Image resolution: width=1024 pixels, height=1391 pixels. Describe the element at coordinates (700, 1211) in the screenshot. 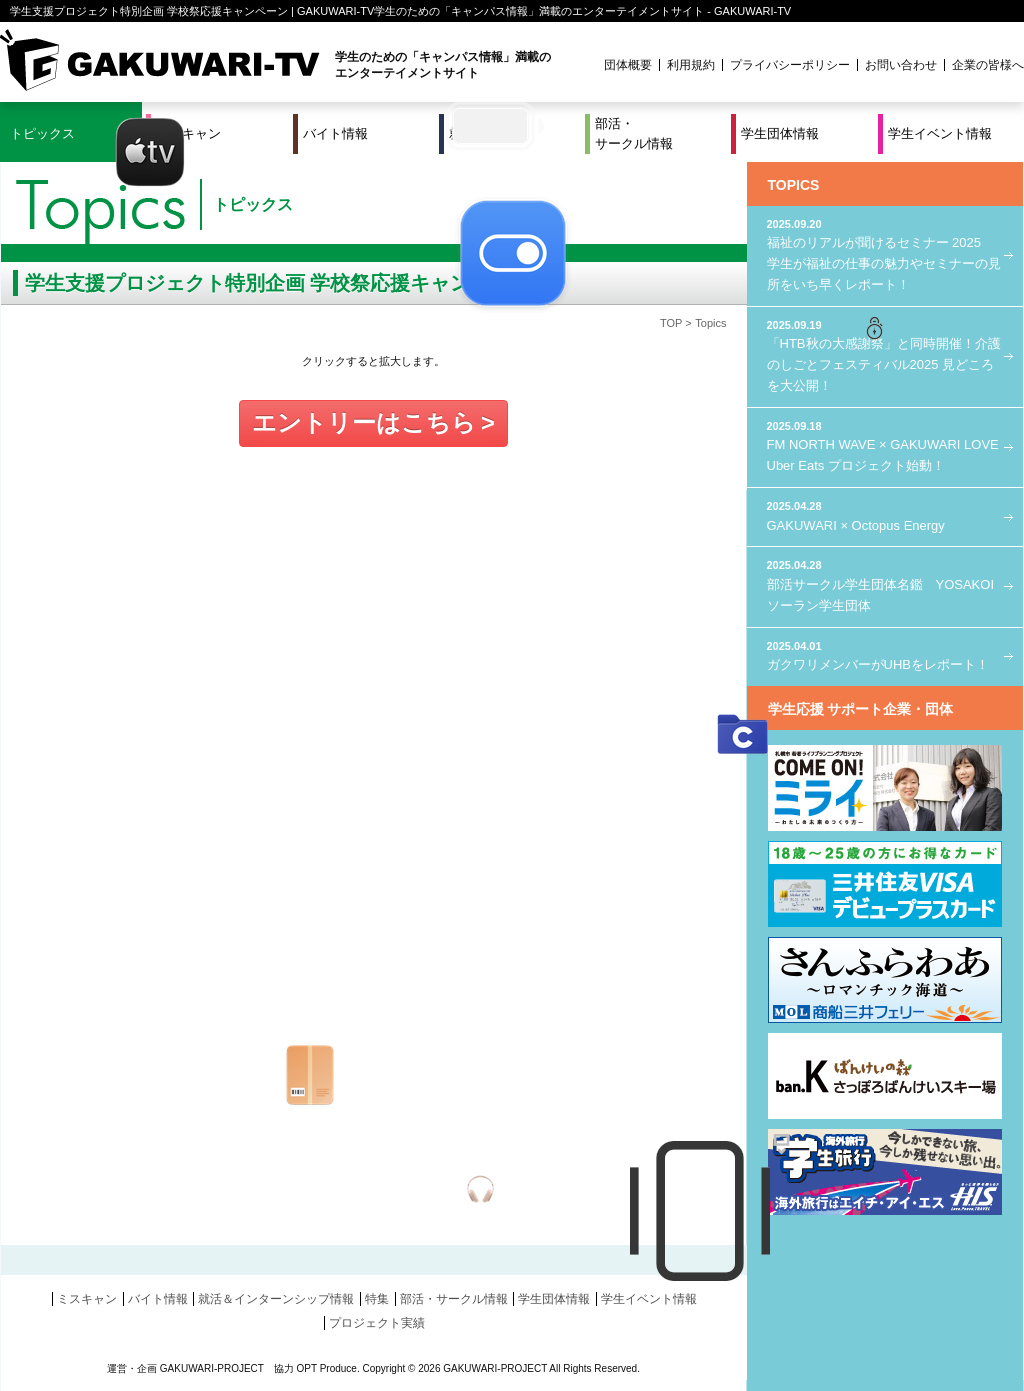

I see `access multitasking or window management settings` at that location.